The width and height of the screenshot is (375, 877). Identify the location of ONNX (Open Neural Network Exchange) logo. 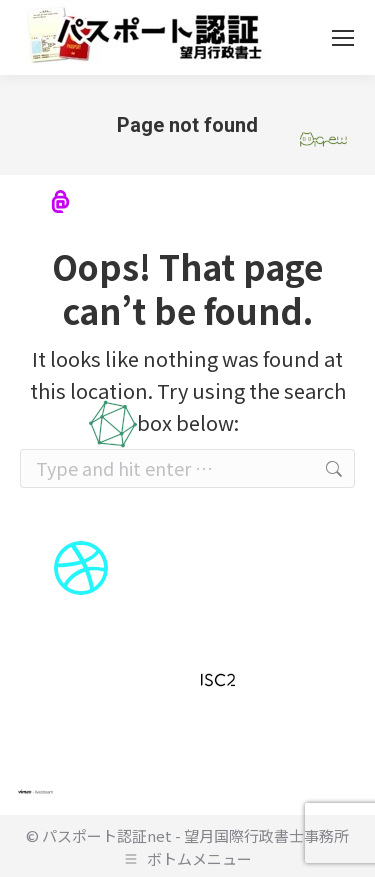
(113, 424).